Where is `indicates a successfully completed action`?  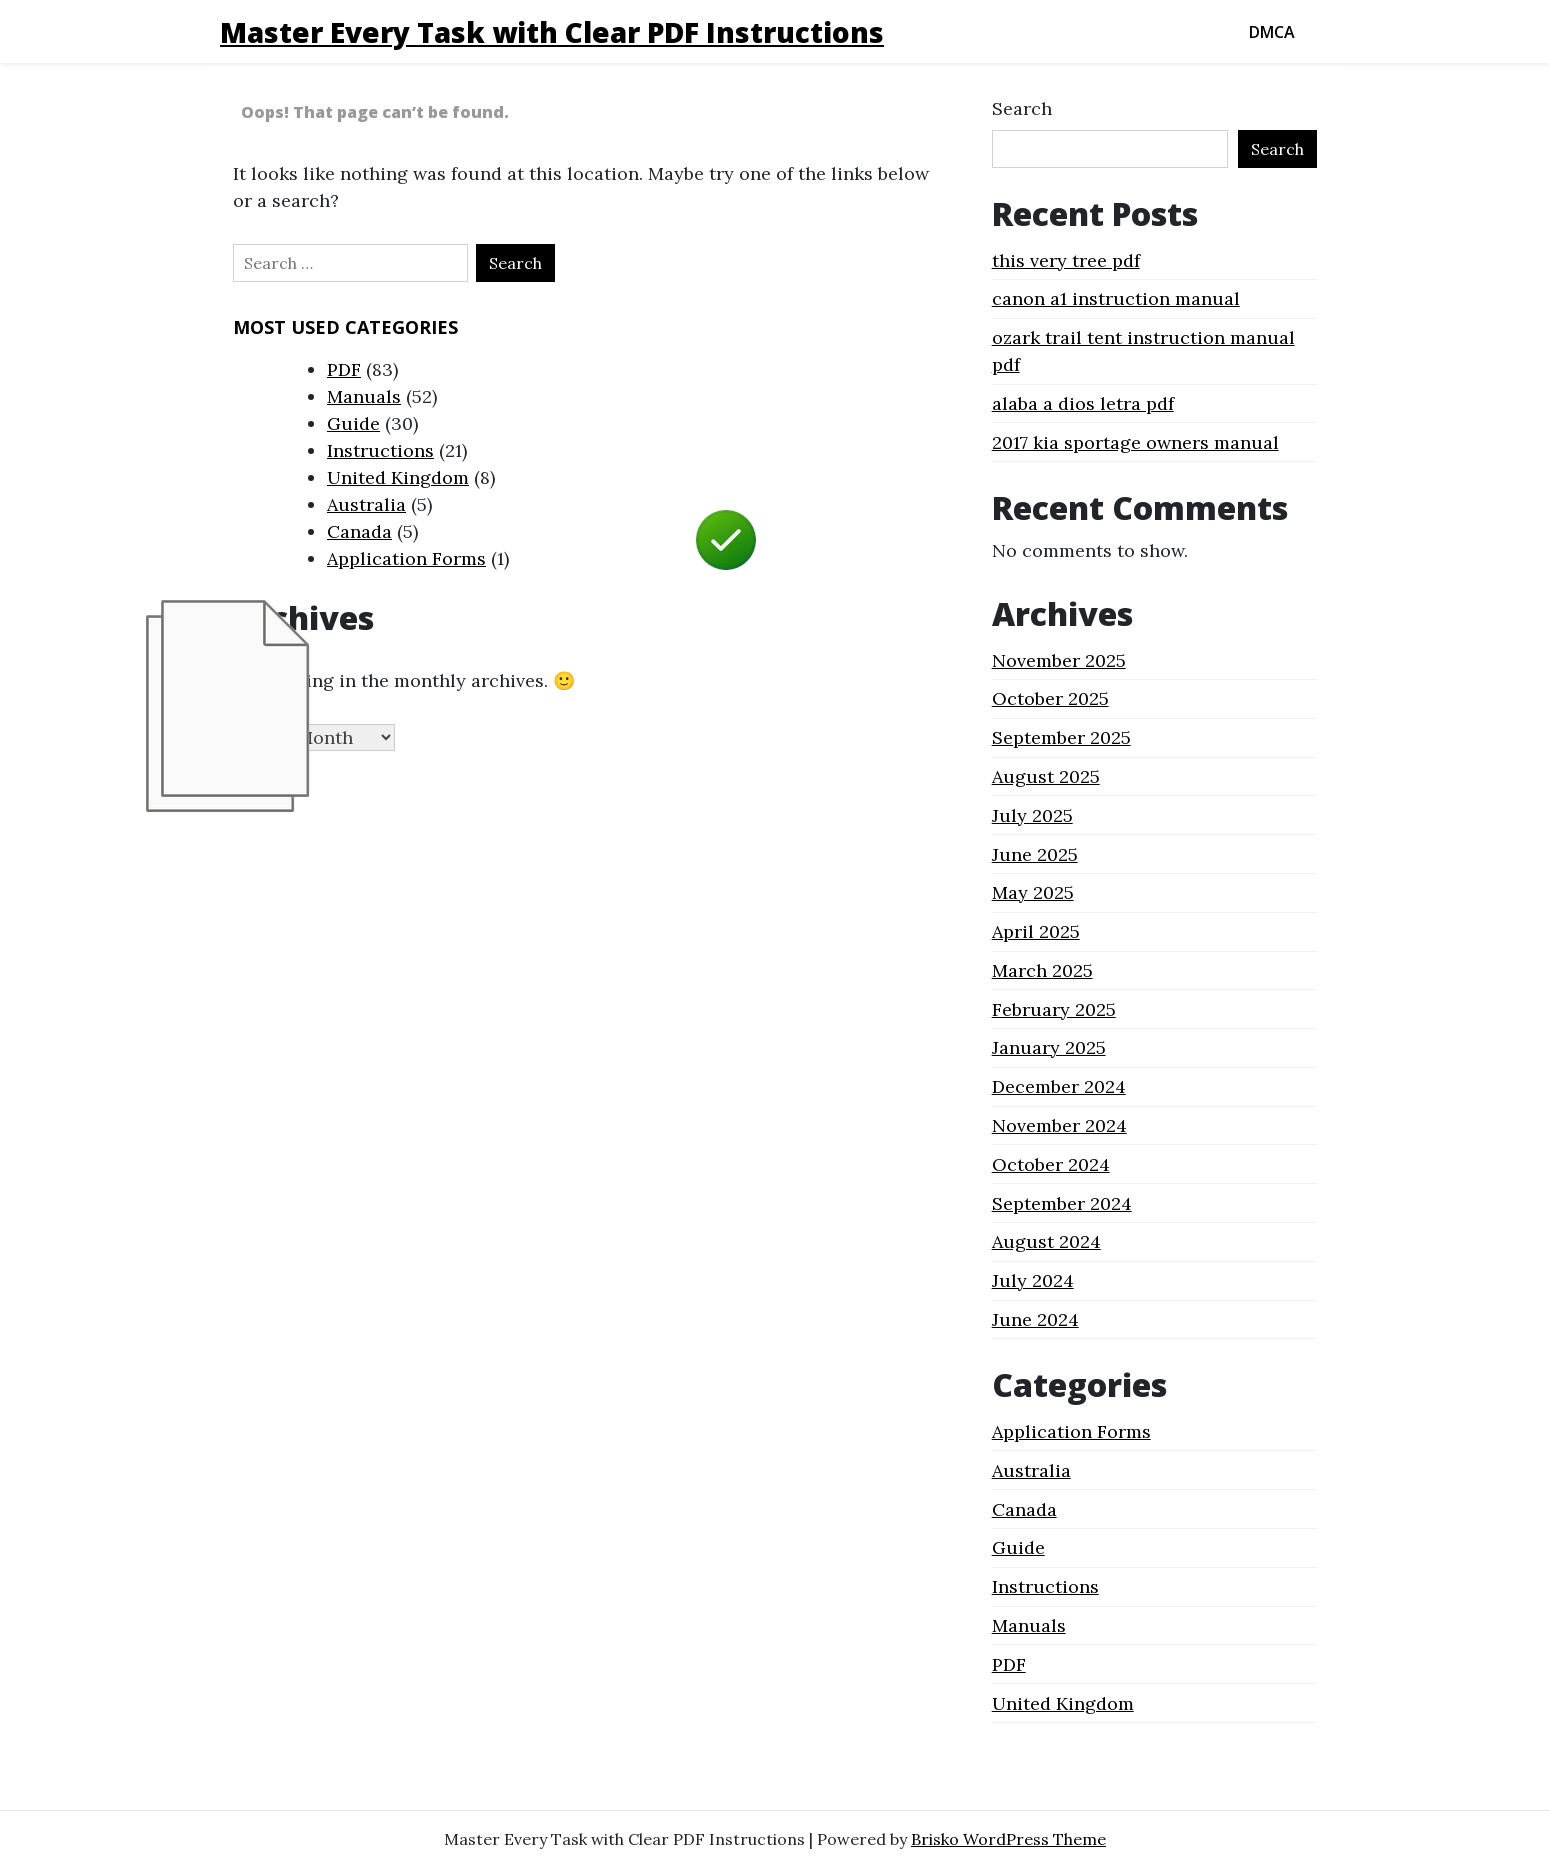
indicates a successfully completed action is located at coordinates (693, 507).